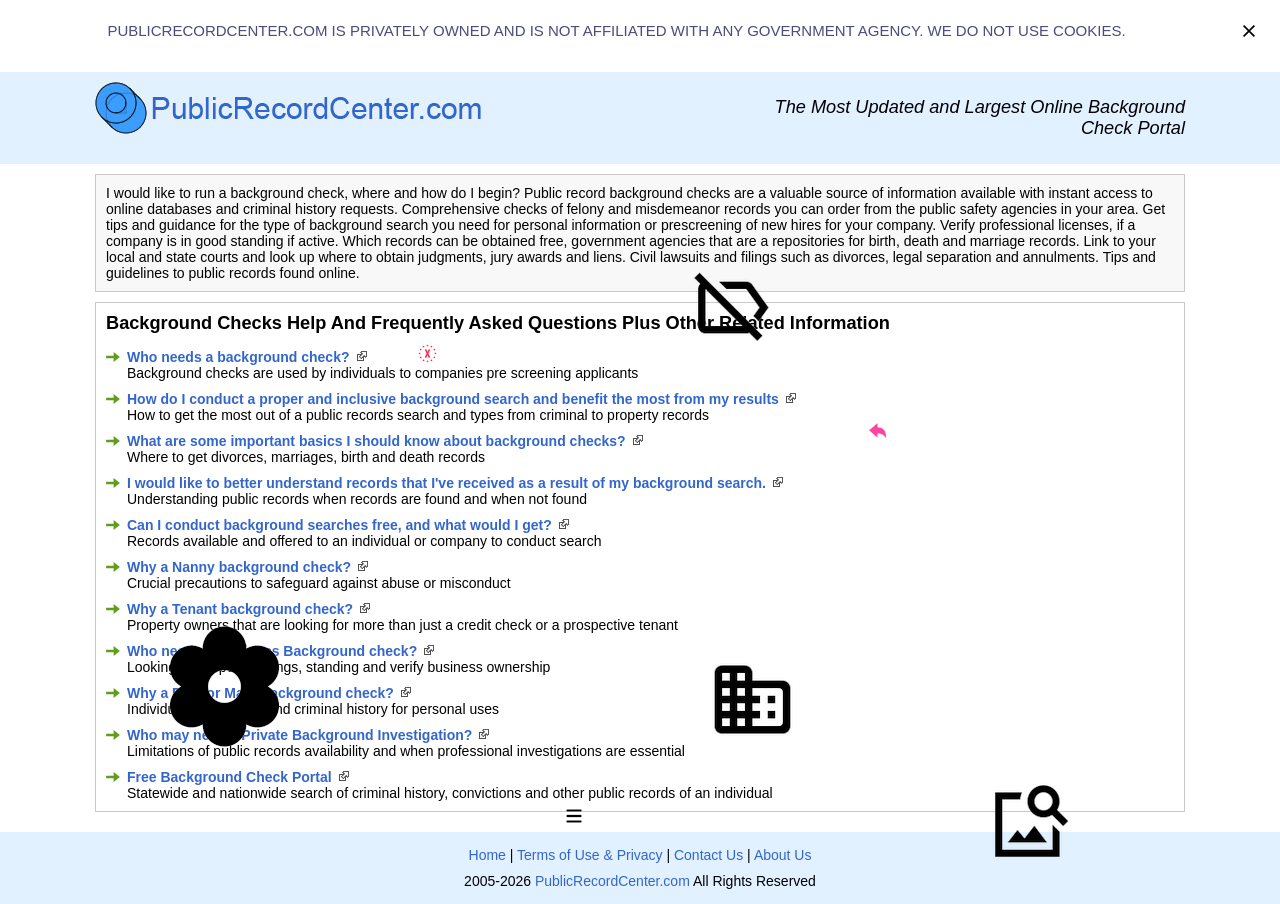  What do you see at coordinates (731, 307) in the screenshot?
I see `remove a label or tag from an item` at bounding box center [731, 307].